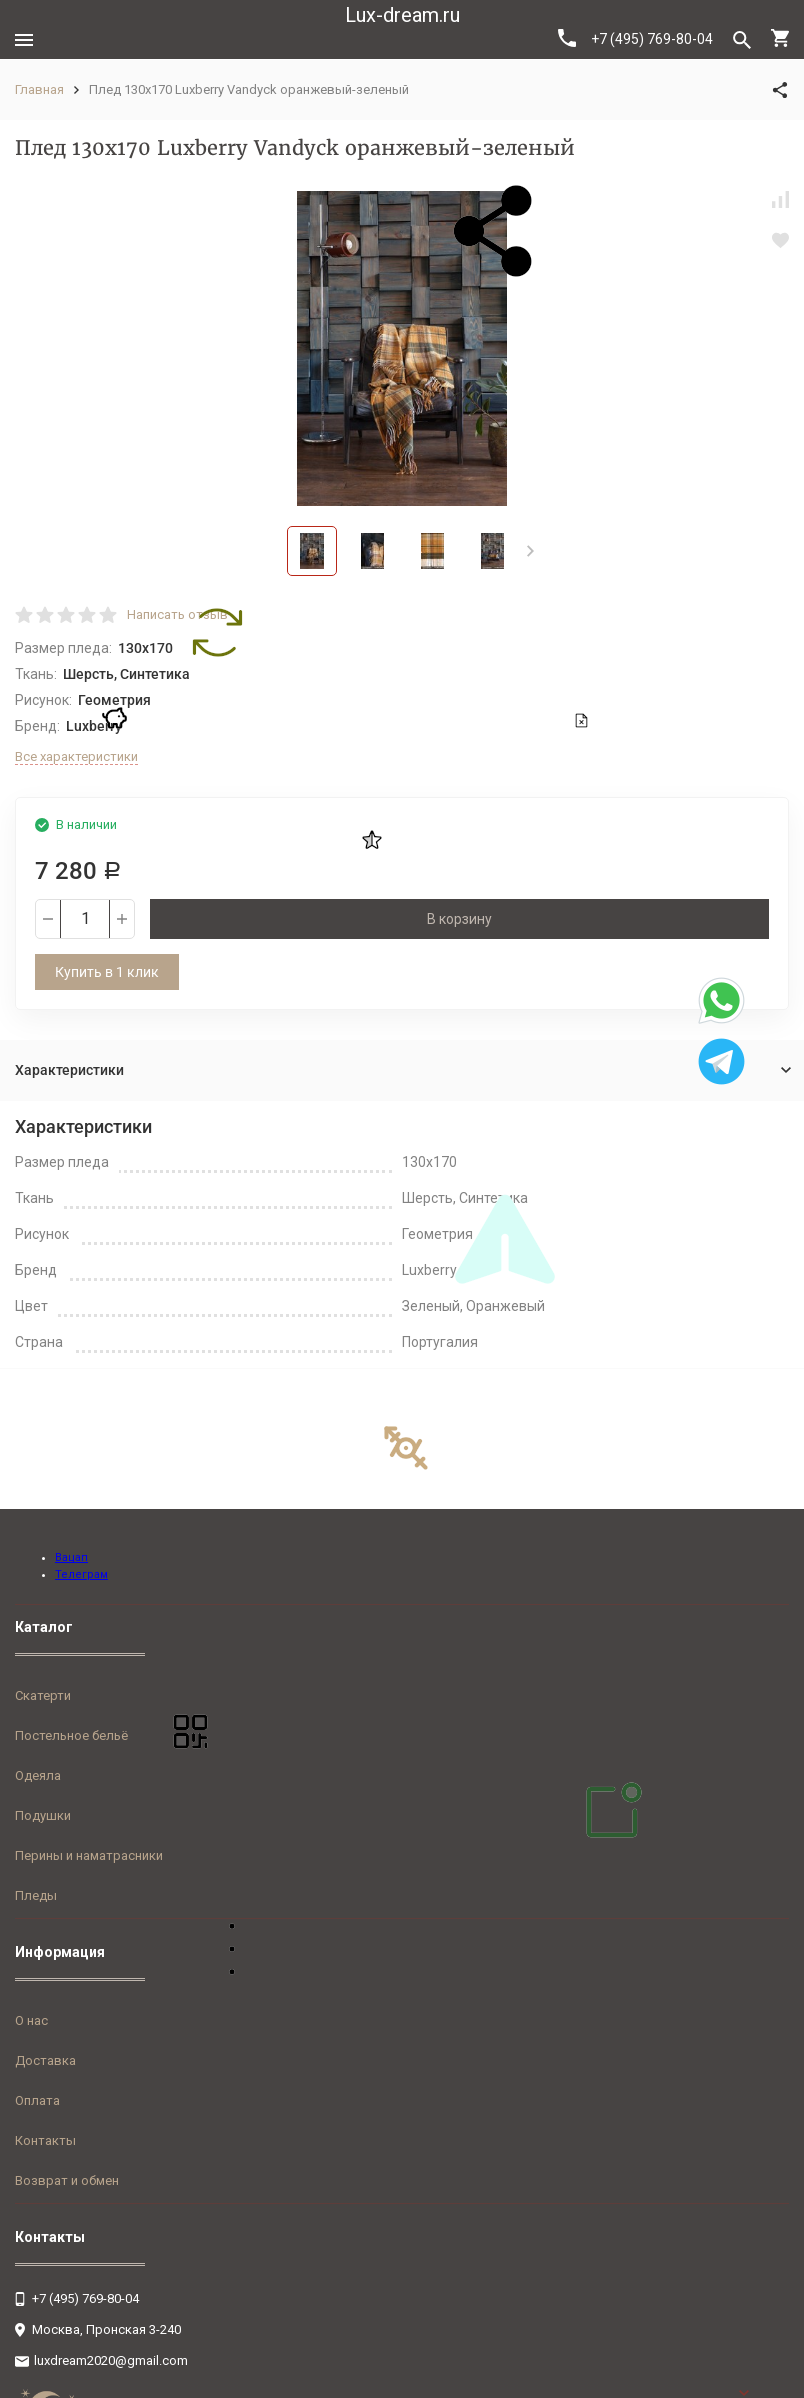 This screenshot has height=2398, width=804. I want to click on indicates genderfluid identity option, so click(406, 1448).